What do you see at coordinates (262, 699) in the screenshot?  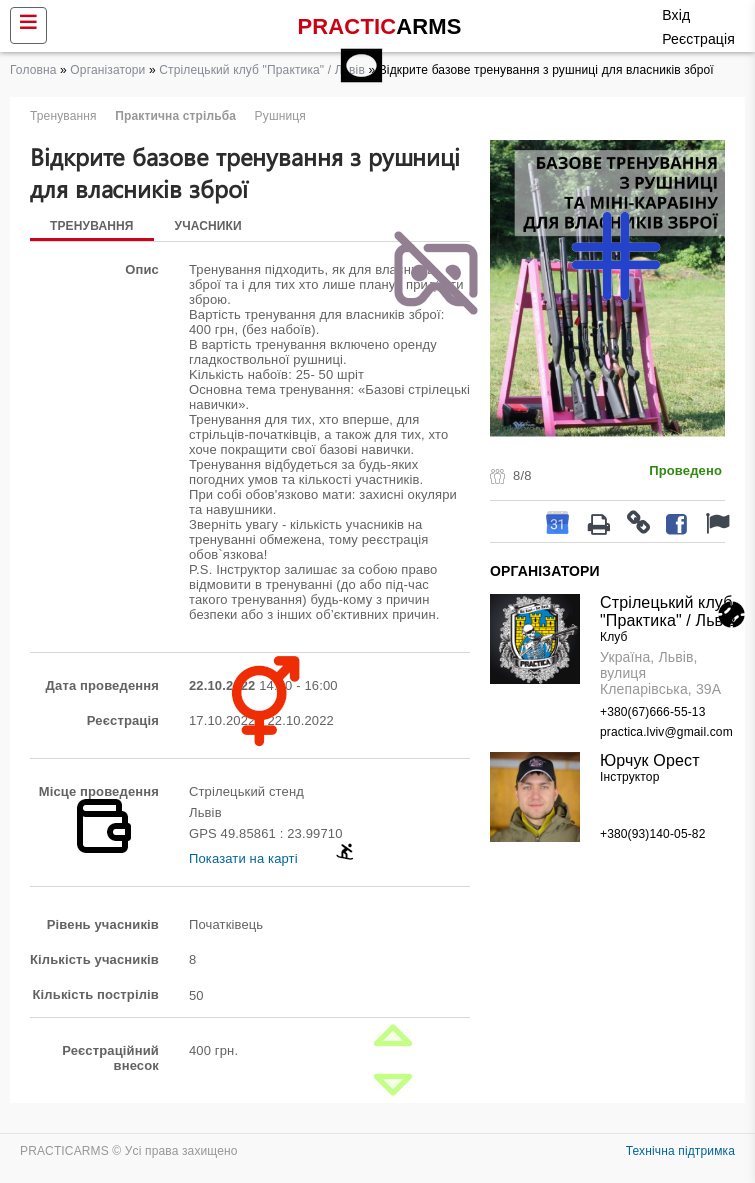 I see `indicates intersex gender identity option` at bounding box center [262, 699].